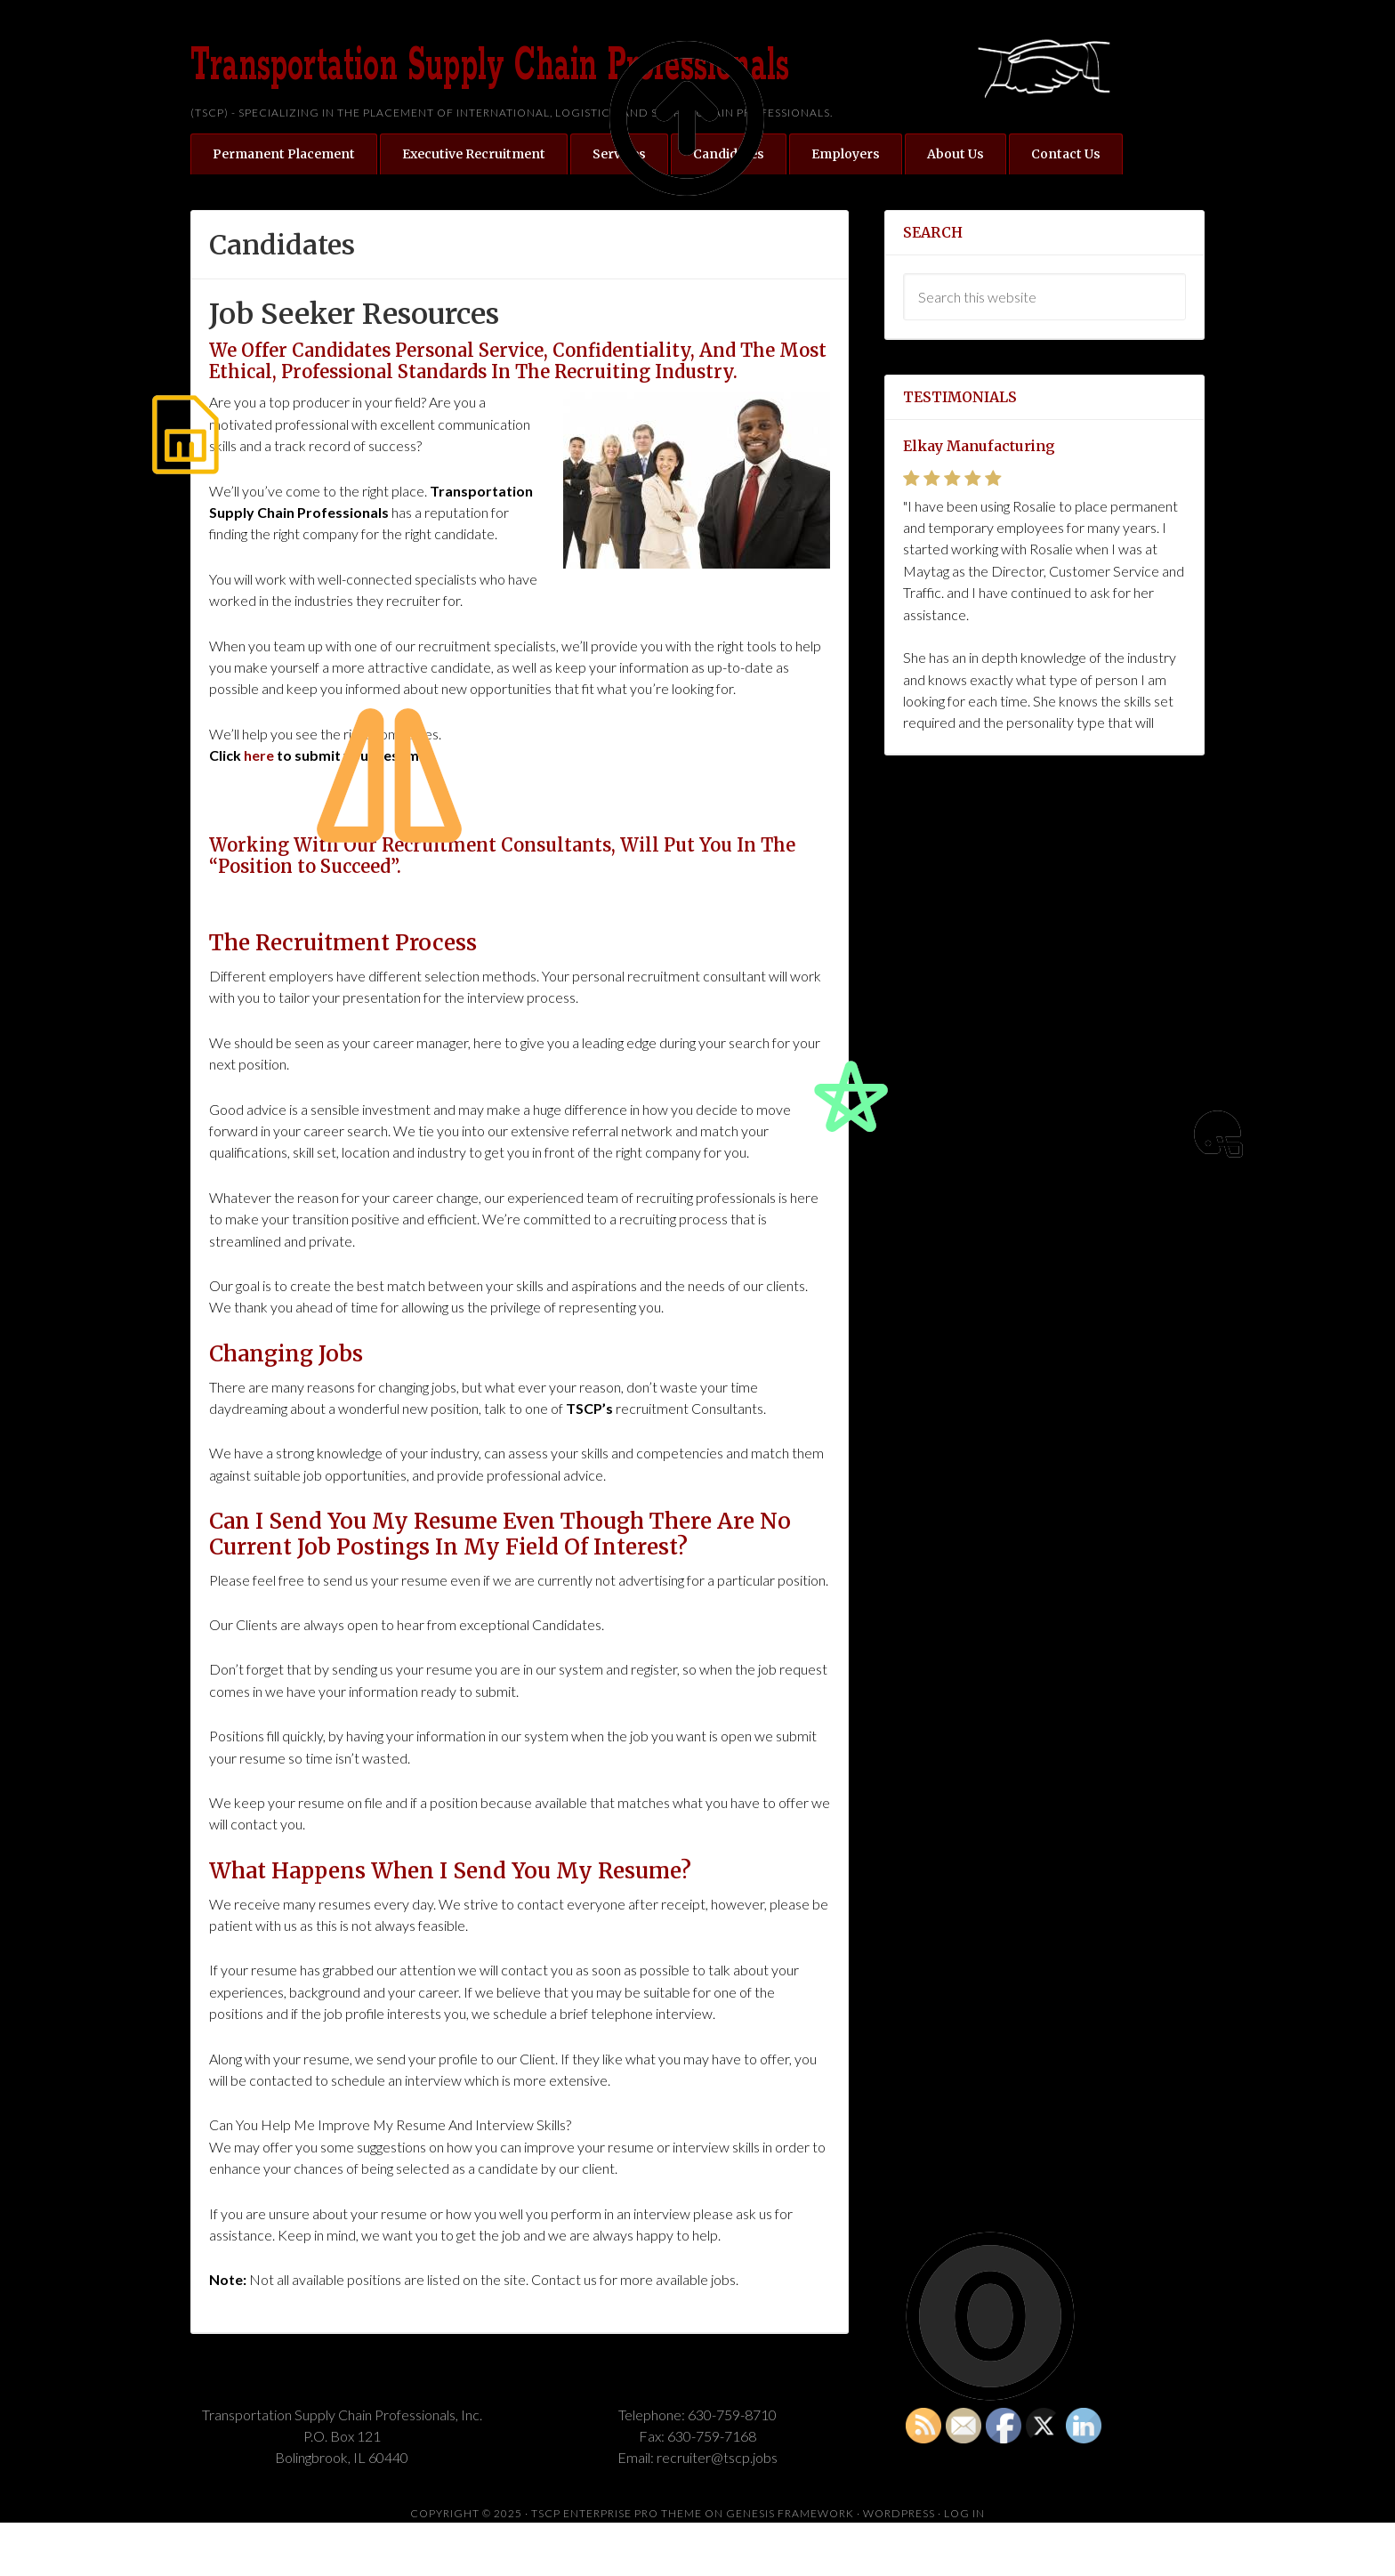  What do you see at coordinates (1218, 1135) in the screenshot?
I see `access football or sports content` at bounding box center [1218, 1135].